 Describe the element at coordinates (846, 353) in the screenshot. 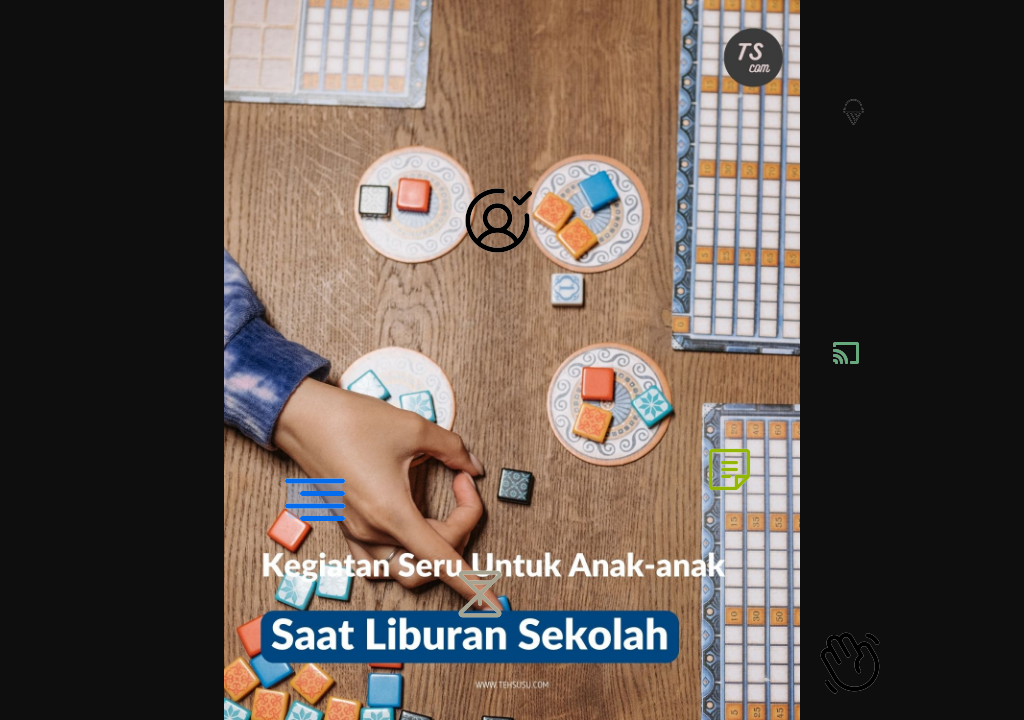

I see `cast your screen to another device` at that location.